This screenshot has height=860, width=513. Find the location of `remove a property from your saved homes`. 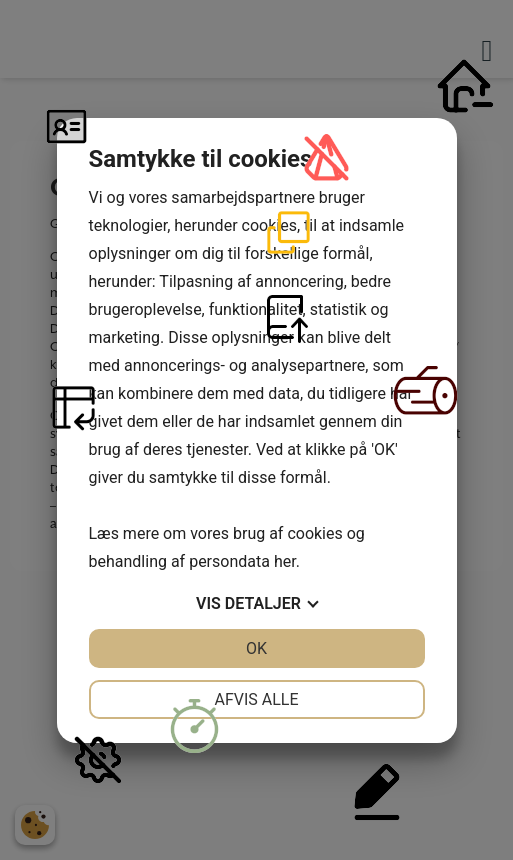

remove a property from your saved homes is located at coordinates (464, 86).